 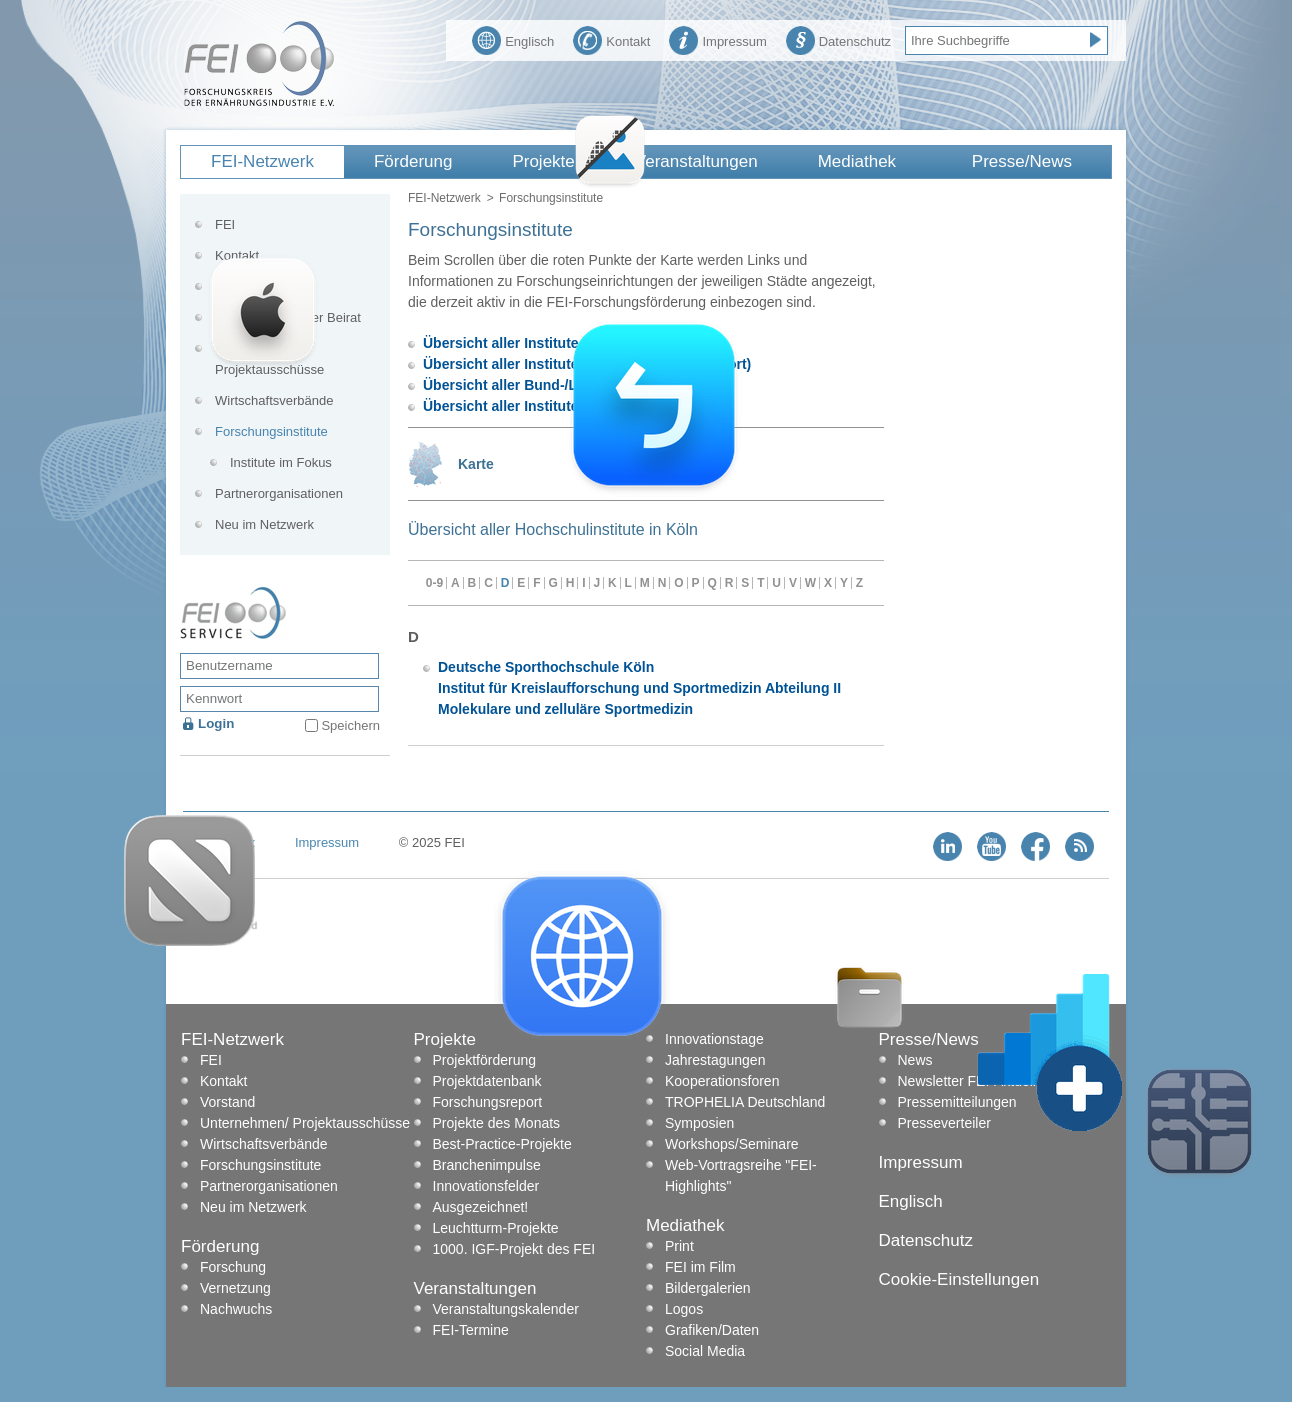 I want to click on open the file manager application, so click(x=869, y=997).